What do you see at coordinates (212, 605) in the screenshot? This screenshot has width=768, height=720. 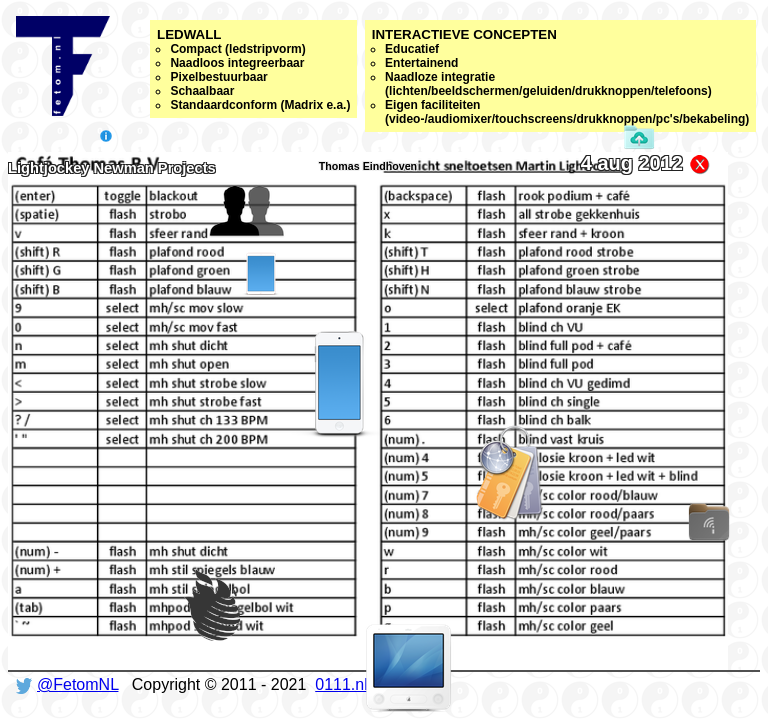 I see `open glade interface designer` at bounding box center [212, 605].